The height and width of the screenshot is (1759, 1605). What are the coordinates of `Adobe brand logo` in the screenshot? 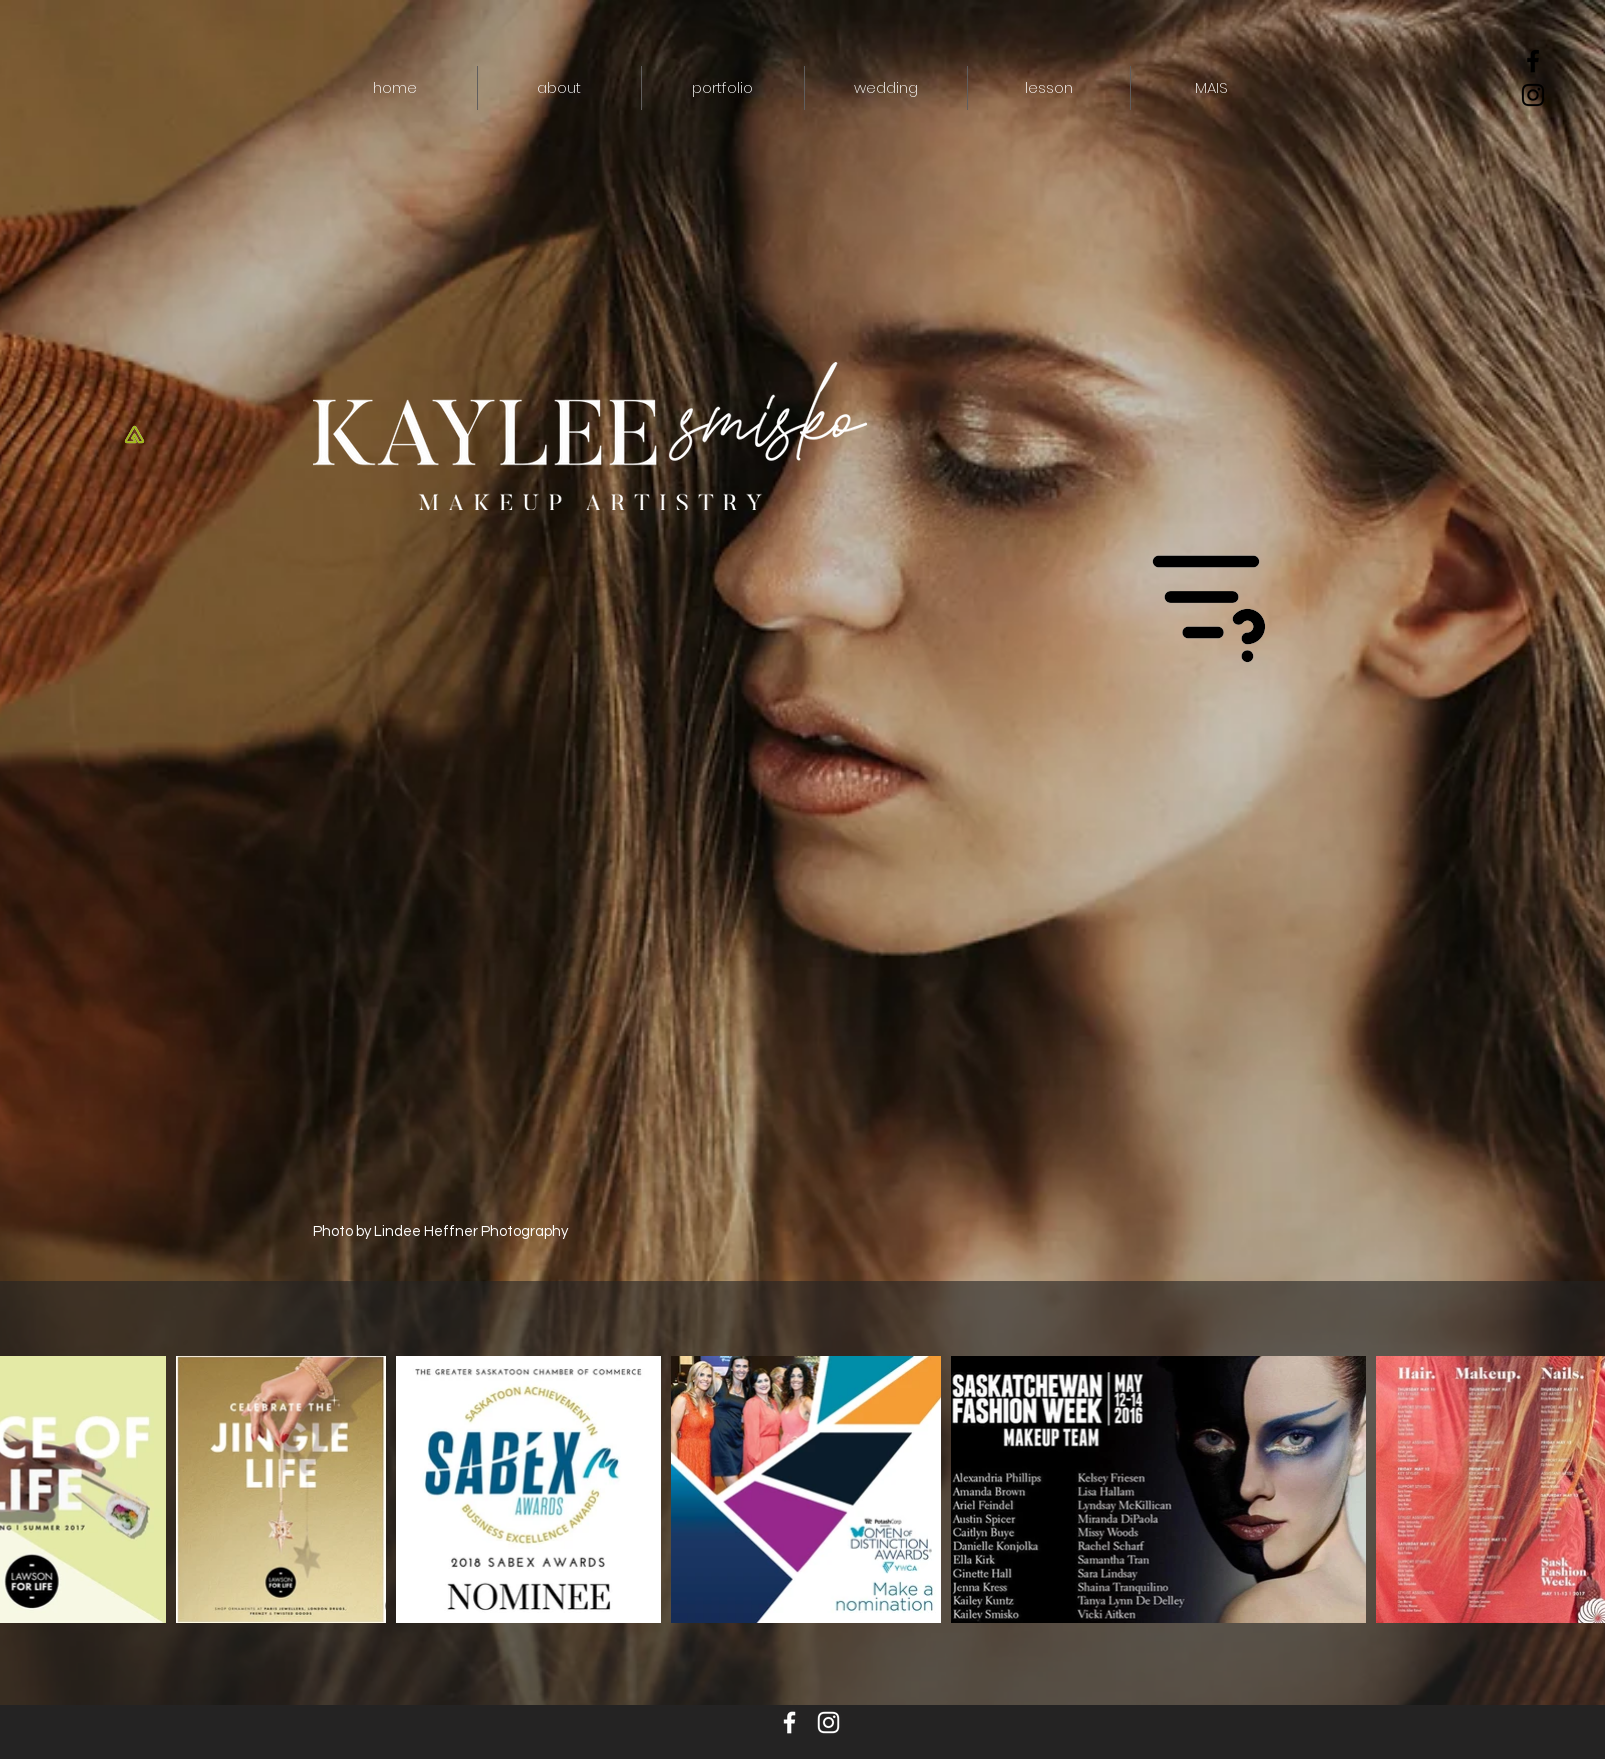 It's located at (134, 434).